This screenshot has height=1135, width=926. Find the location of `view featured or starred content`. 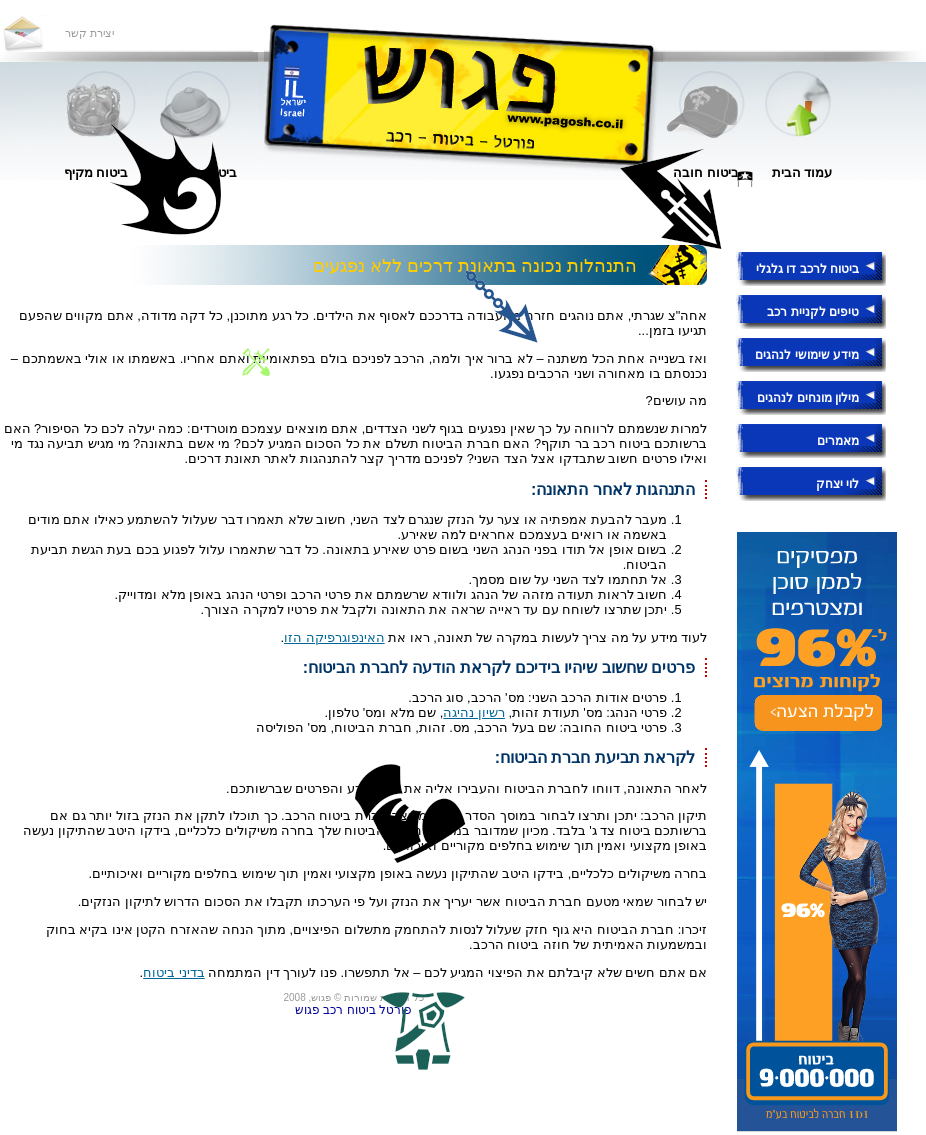

view featured or starred content is located at coordinates (745, 179).